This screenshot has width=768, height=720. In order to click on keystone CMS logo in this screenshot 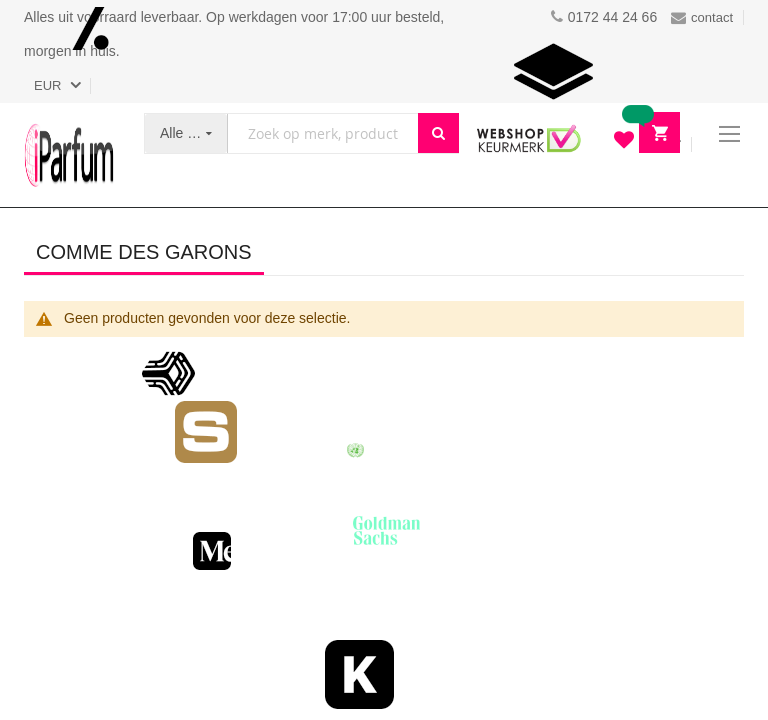, I will do `click(359, 674)`.